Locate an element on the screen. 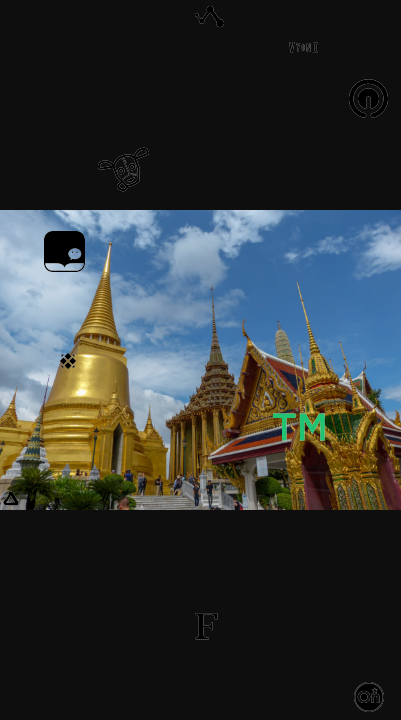 This screenshot has height=720, width=401. centos linux operating system logo is located at coordinates (68, 361).